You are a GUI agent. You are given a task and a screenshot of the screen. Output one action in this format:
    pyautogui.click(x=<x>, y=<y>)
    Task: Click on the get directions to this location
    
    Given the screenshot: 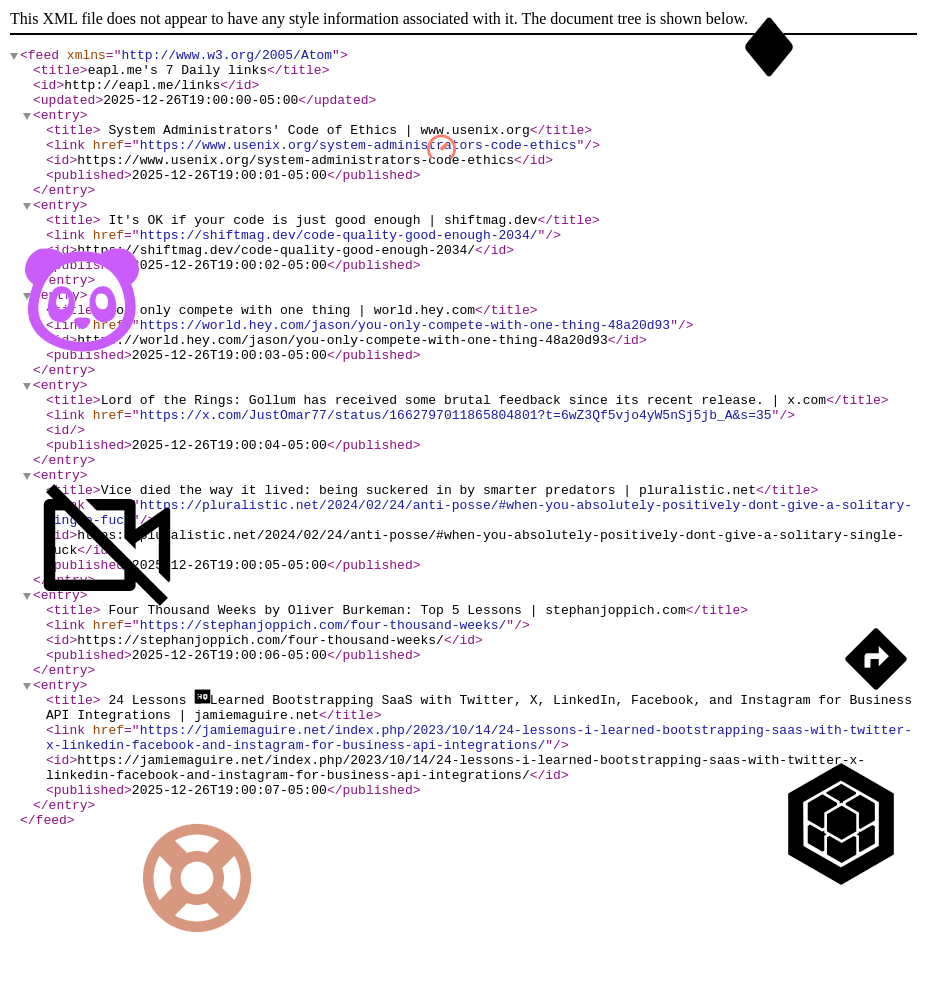 What is the action you would take?
    pyautogui.click(x=876, y=659)
    